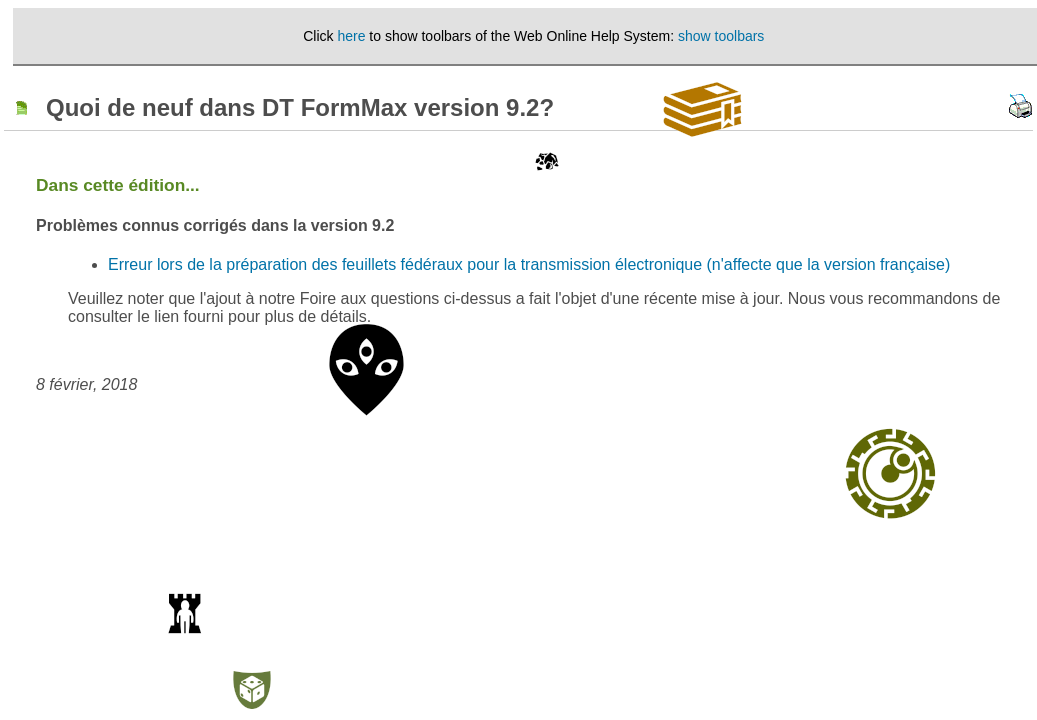 The image size is (1037, 720). I want to click on collect or gather resources, so click(547, 160).